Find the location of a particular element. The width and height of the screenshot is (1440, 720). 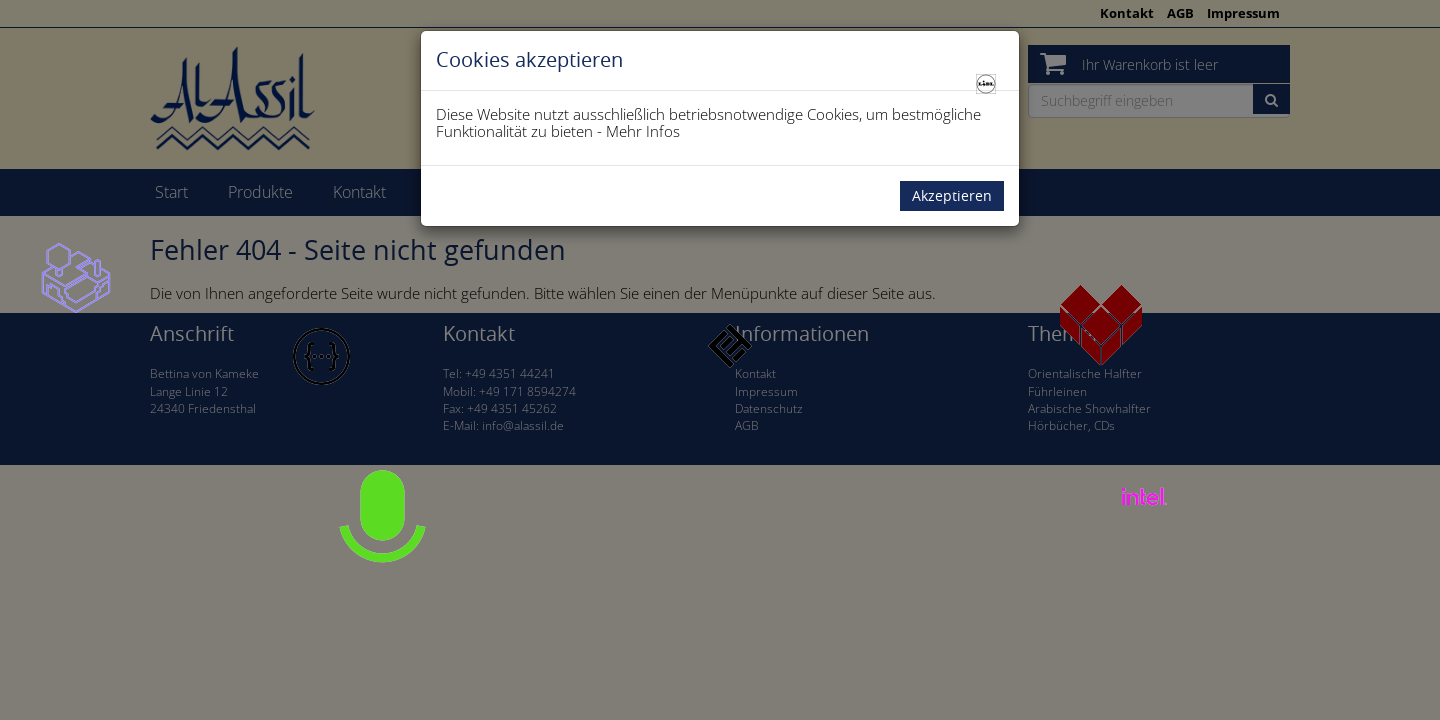

bazel build system logo is located at coordinates (1101, 325).